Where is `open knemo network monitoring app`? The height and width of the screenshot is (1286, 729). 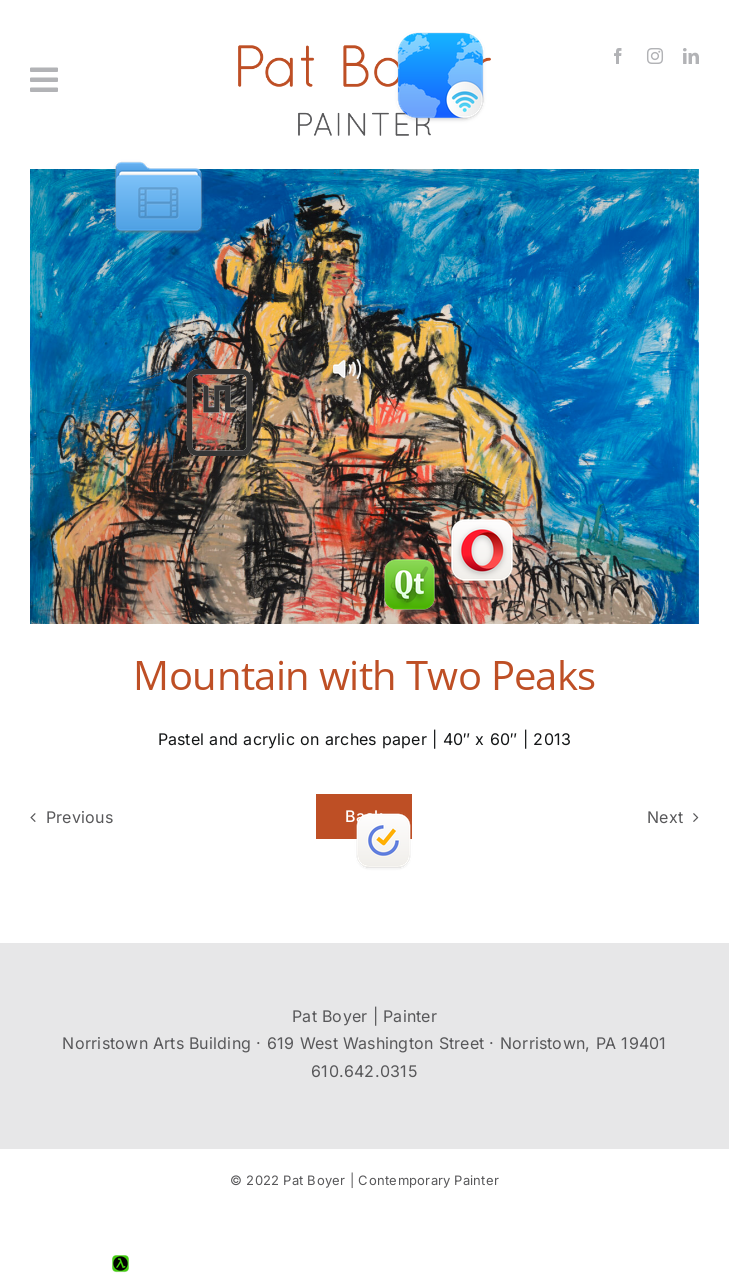 open knemo network monitoring app is located at coordinates (440, 75).